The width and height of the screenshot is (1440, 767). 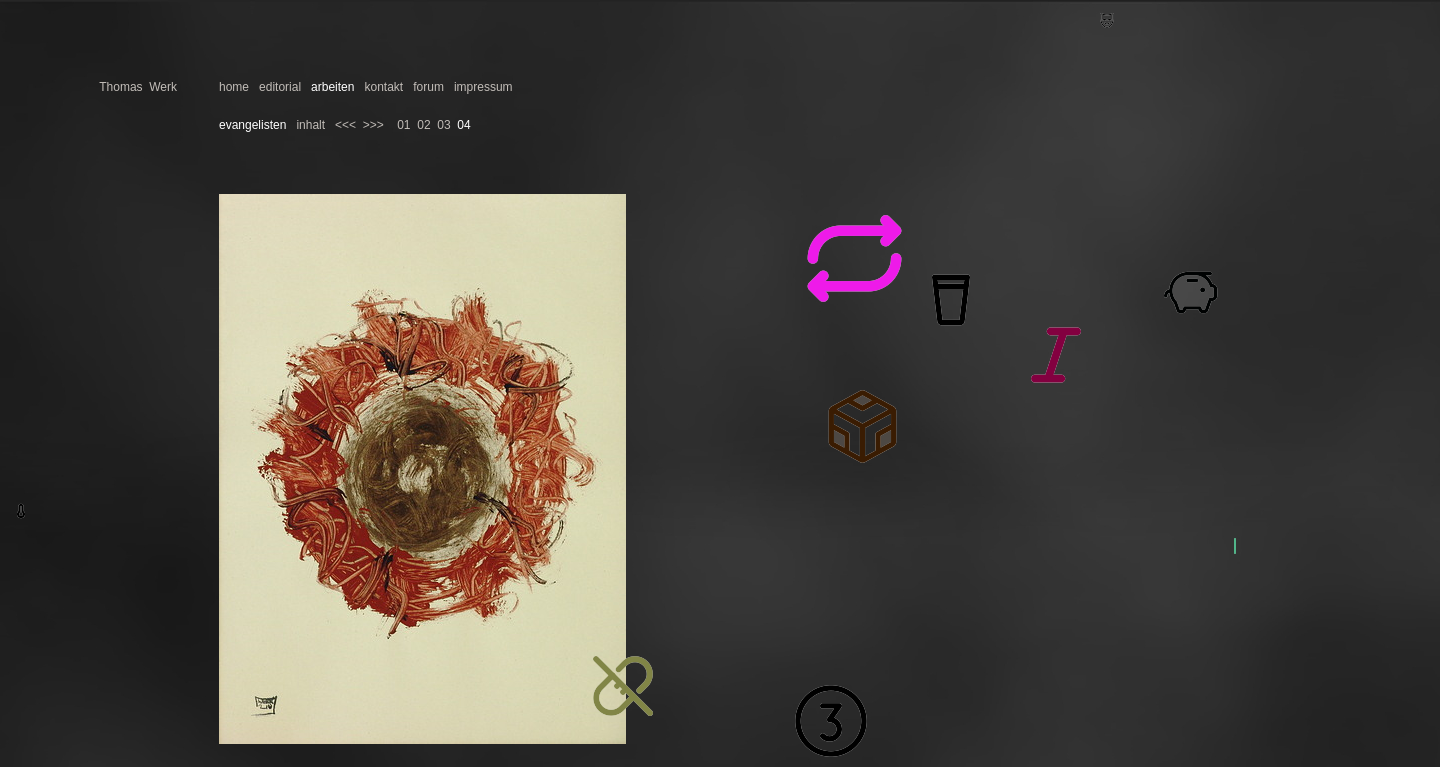 What do you see at coordinates (951, 299) in the screenshot?
I see `view nearby bars or pubs` at bounding box center [951, 299].